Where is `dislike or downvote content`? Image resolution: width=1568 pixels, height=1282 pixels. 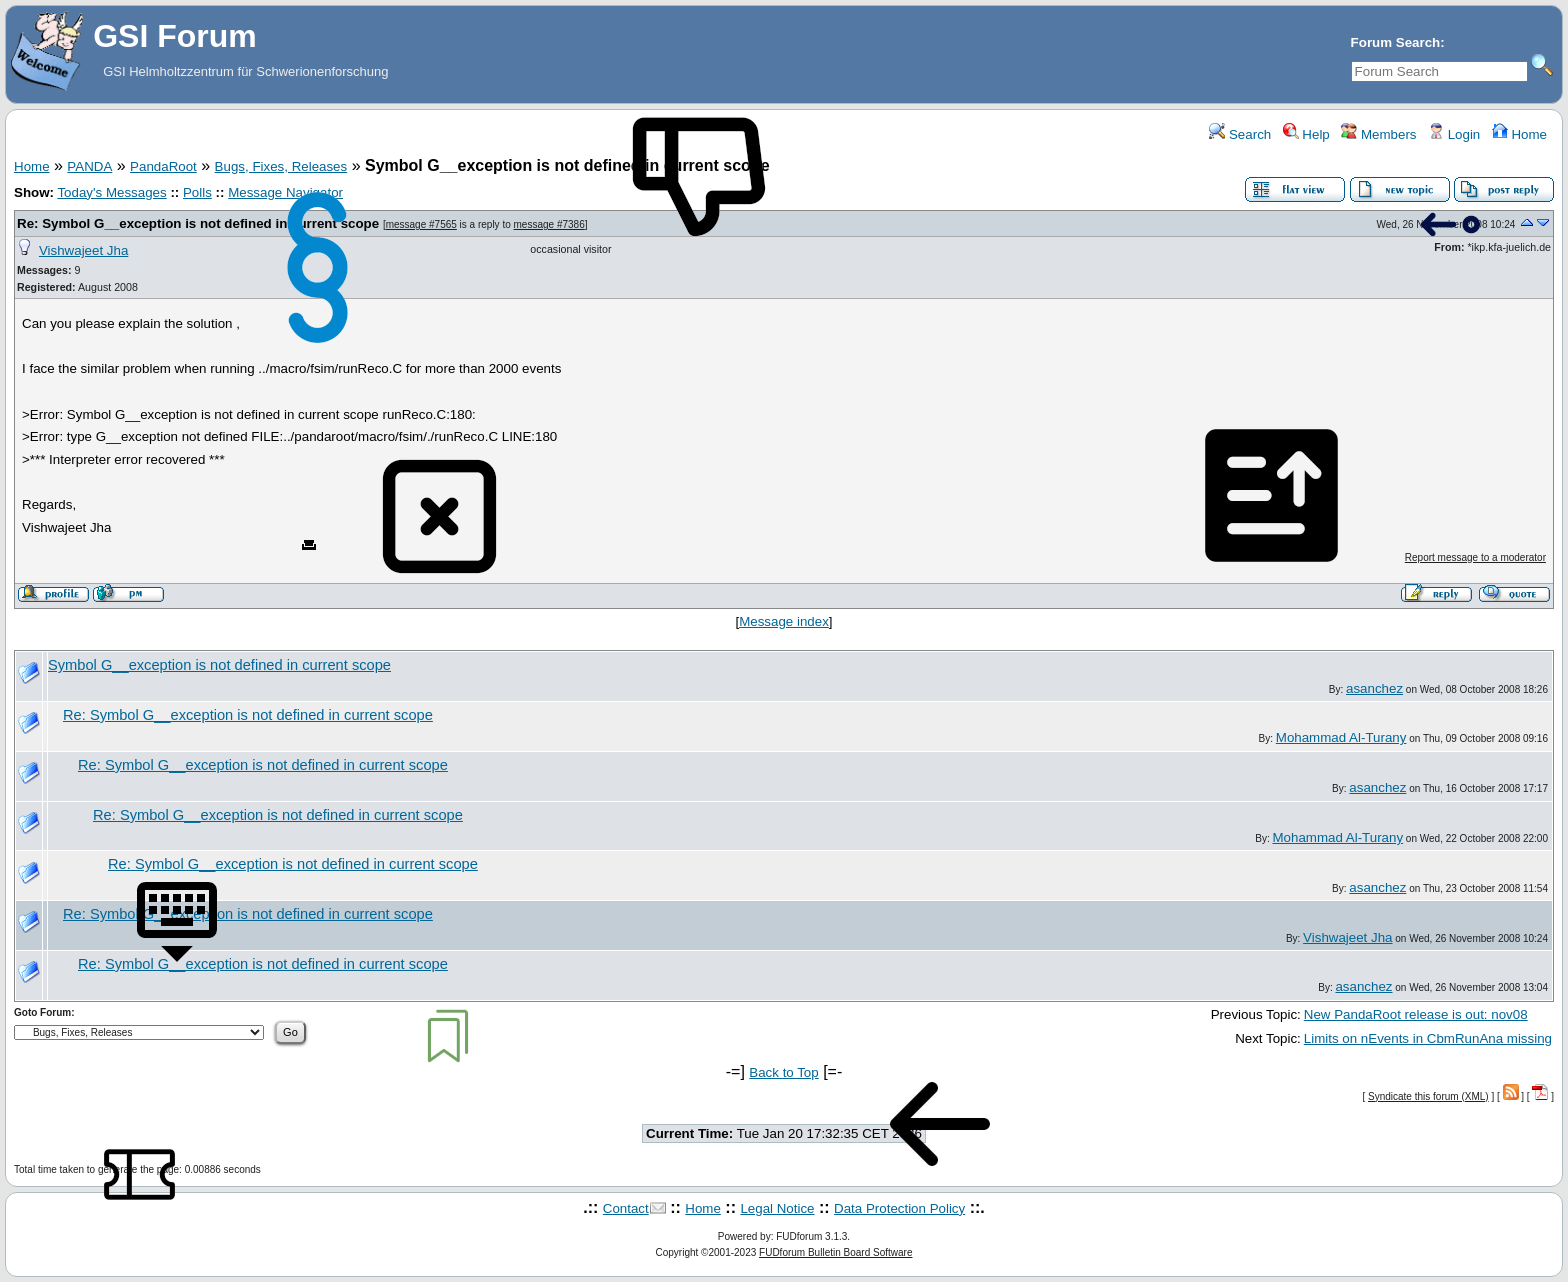 dislike or downvote content is located at coordinates (699, 170).